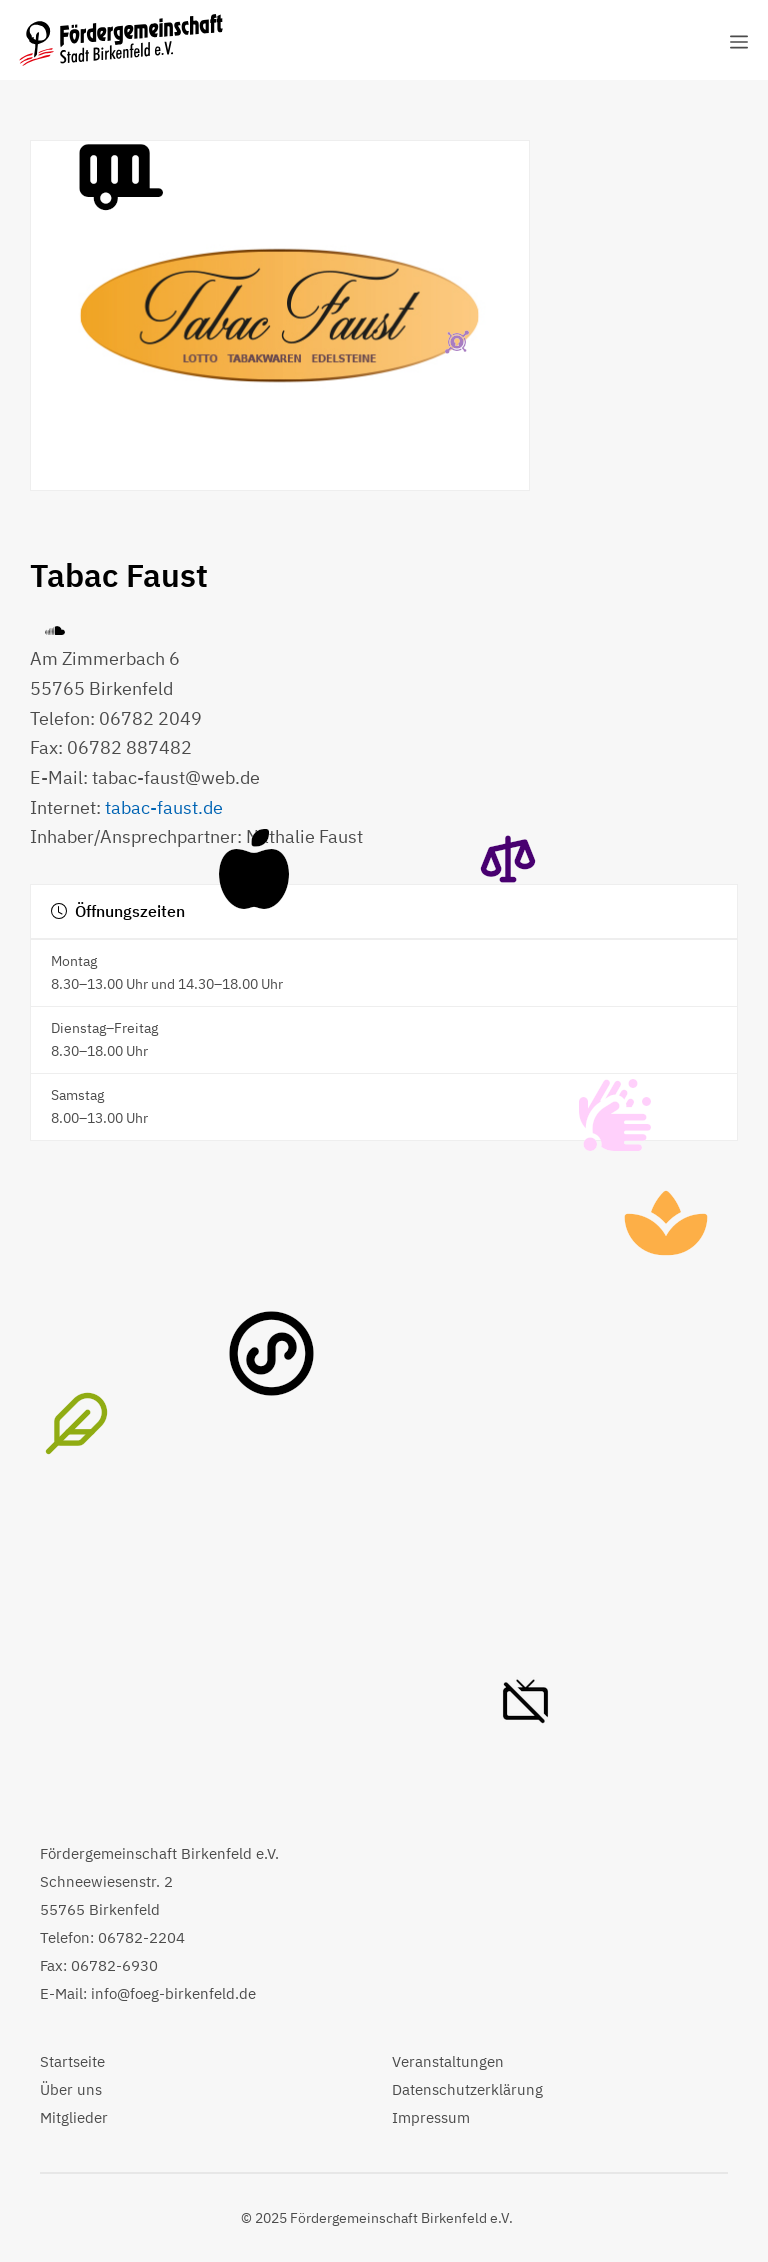 This screenshot has height=2262, width=768. What do you see at coordinates (457, 342) in the screenshot?
I see `keycdn logo - a content delivery network service` at bounding box center [457, 342].